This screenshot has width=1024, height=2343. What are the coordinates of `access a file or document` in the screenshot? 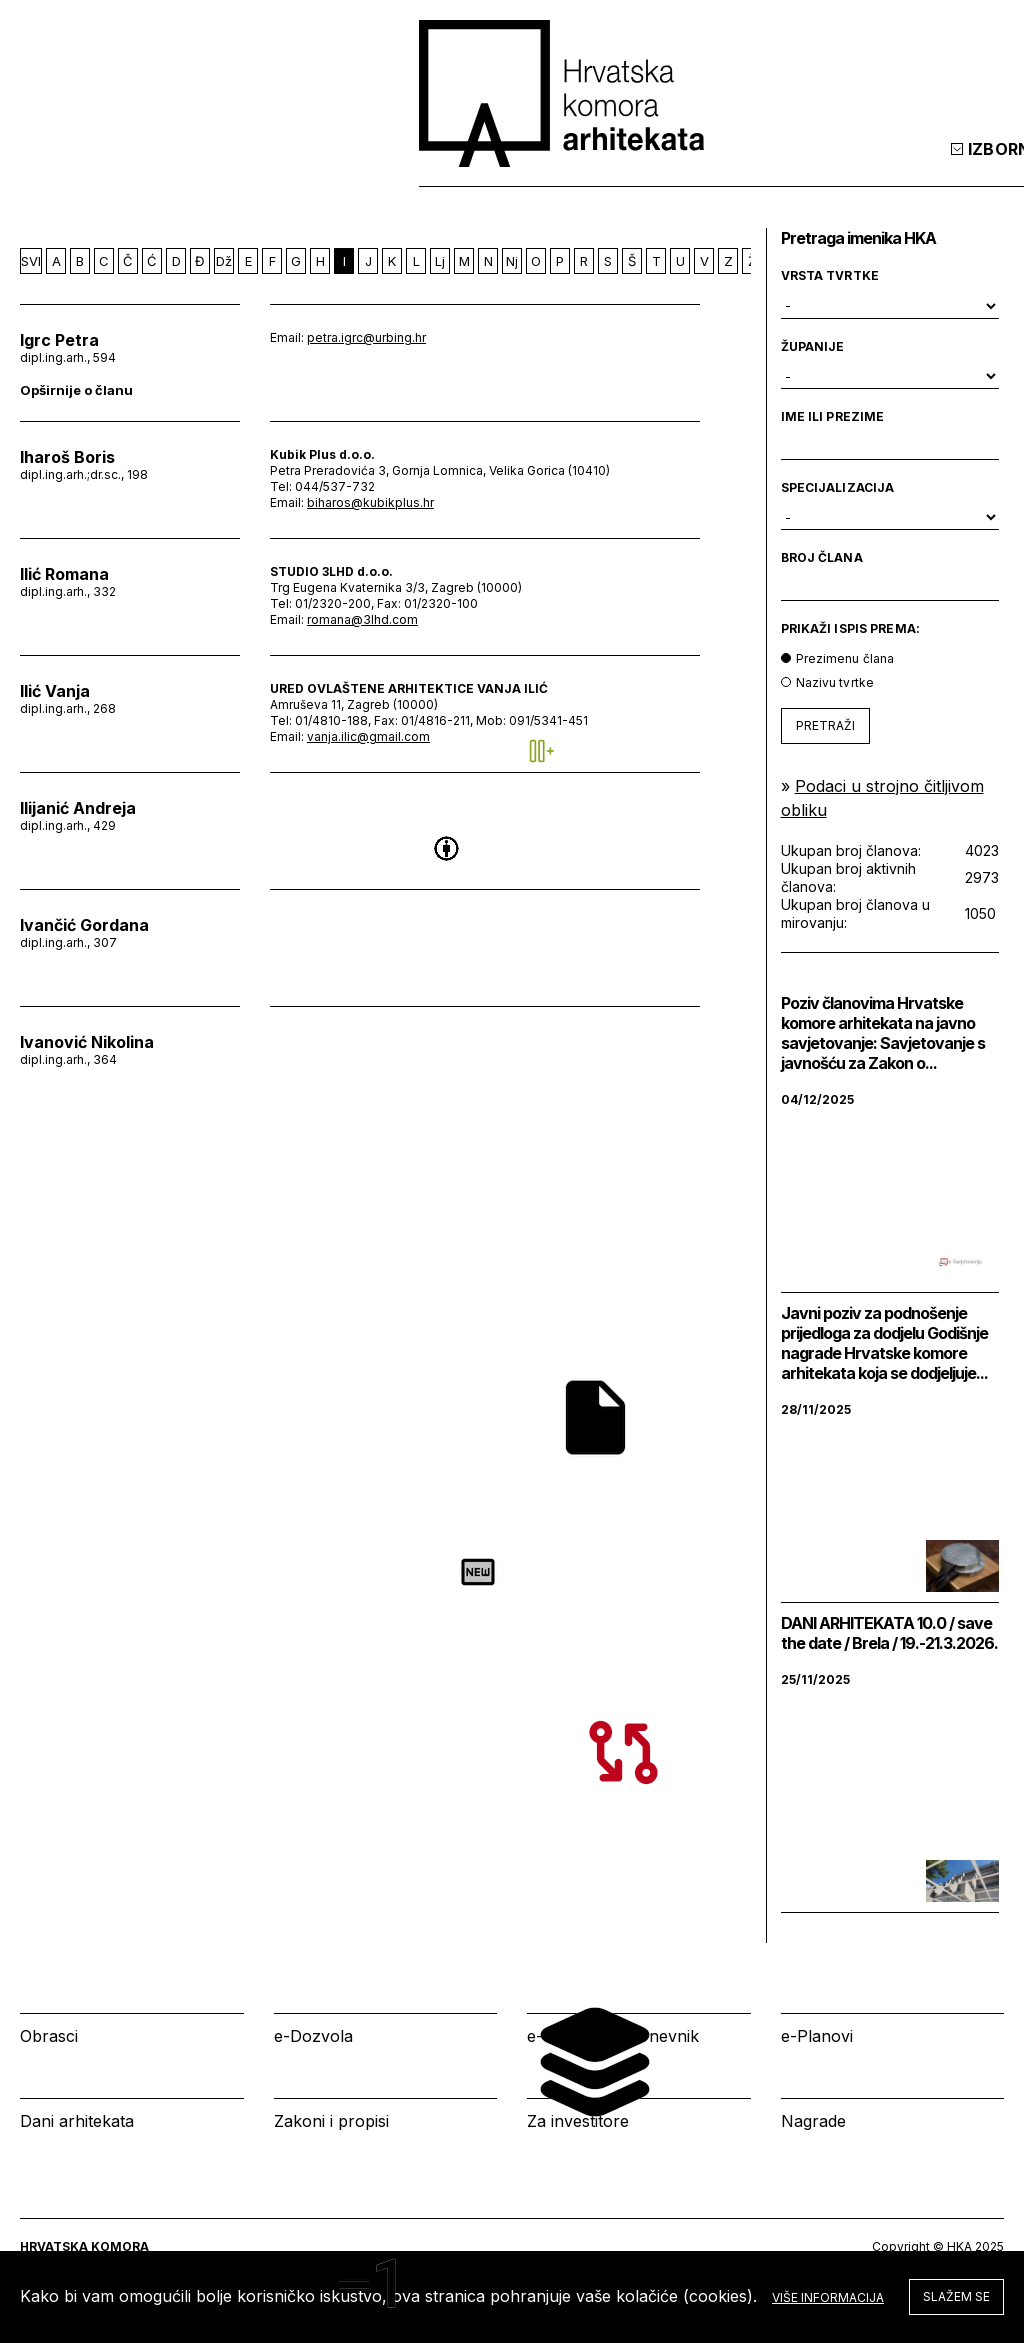 It's located at (595, 1417).